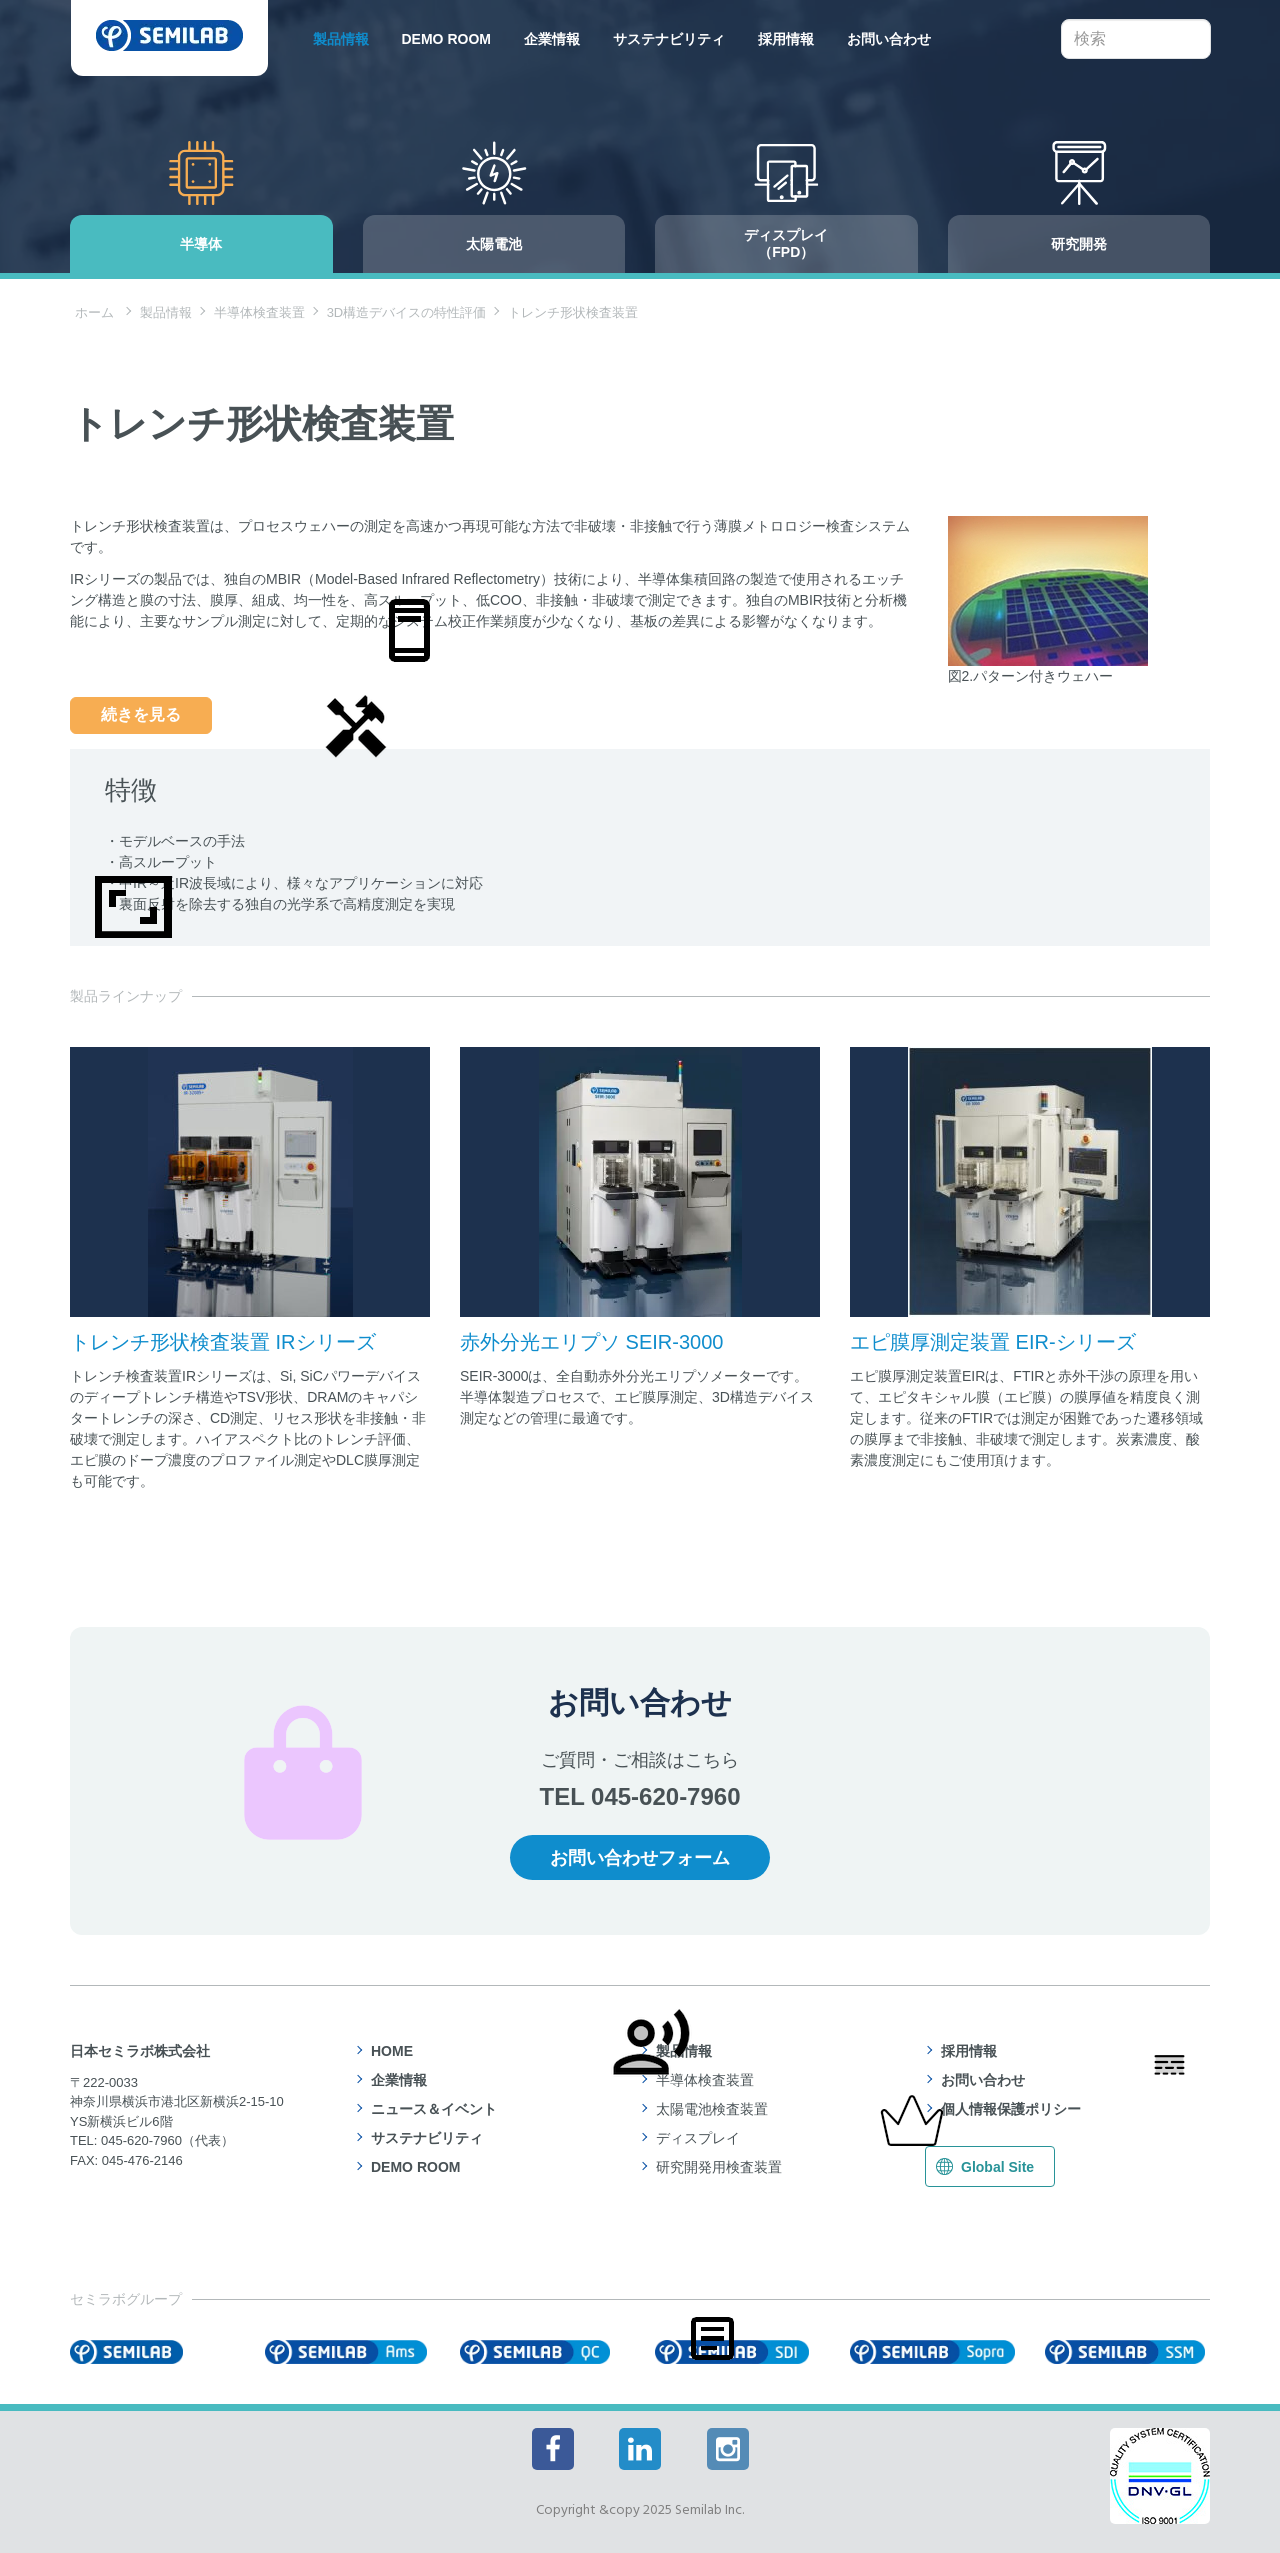 The width and height of the screenshot is (1280, 2553). Describe the element at coordinates (712, 2338) in the screenshot. I see `view article or document` at that location.